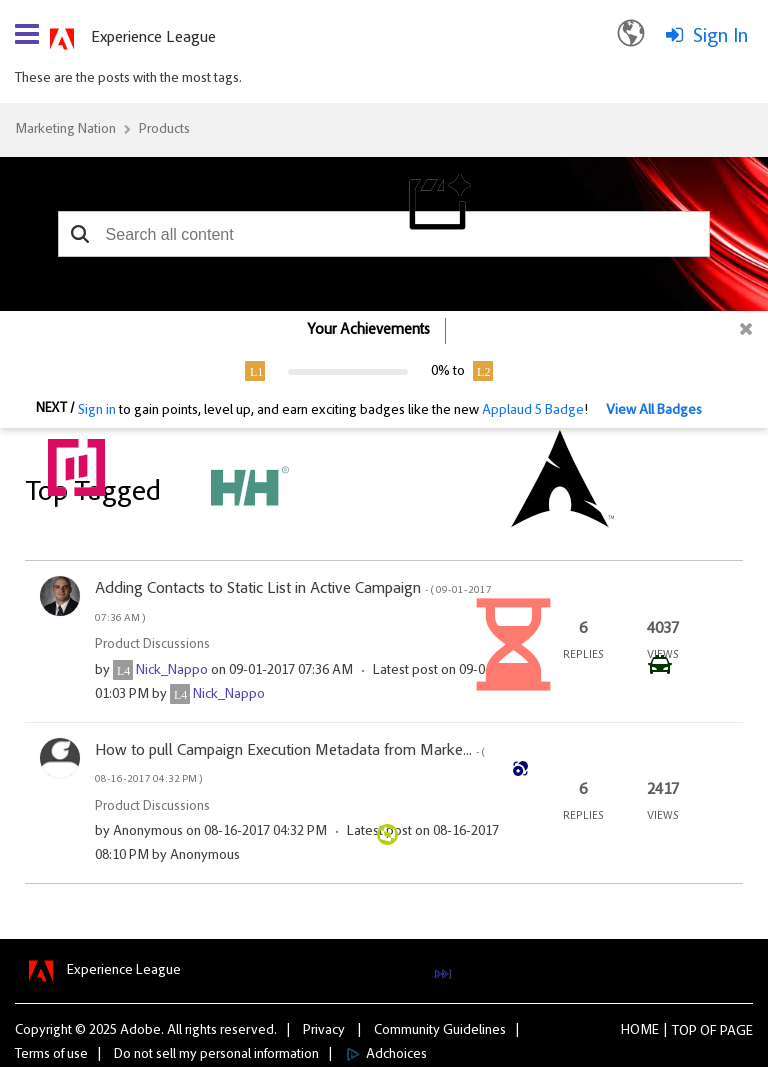  What do you see at coordinates (437, 204) in the screenshot?
I see `generate video content using AI` at bounding box center [437, 204].